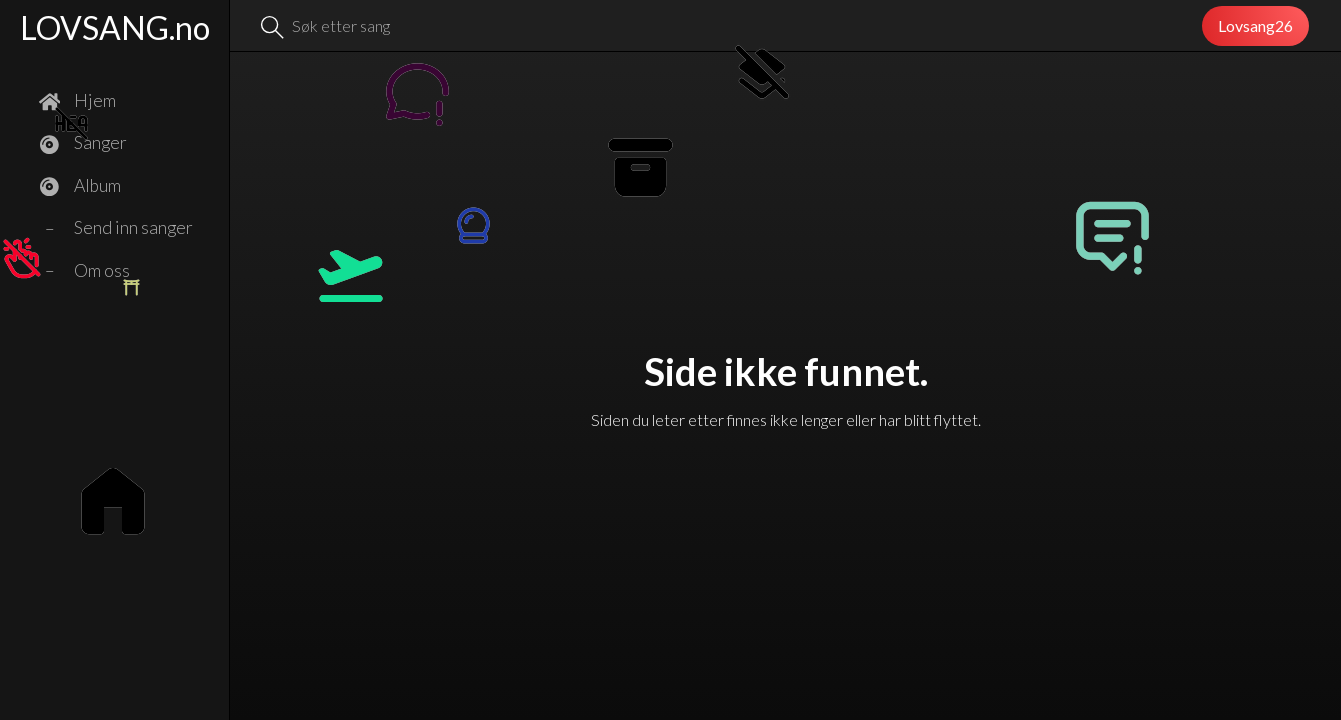 The height and width of the screenshot is (720, 1341). I want to click on archive this item, so click(640, 167).